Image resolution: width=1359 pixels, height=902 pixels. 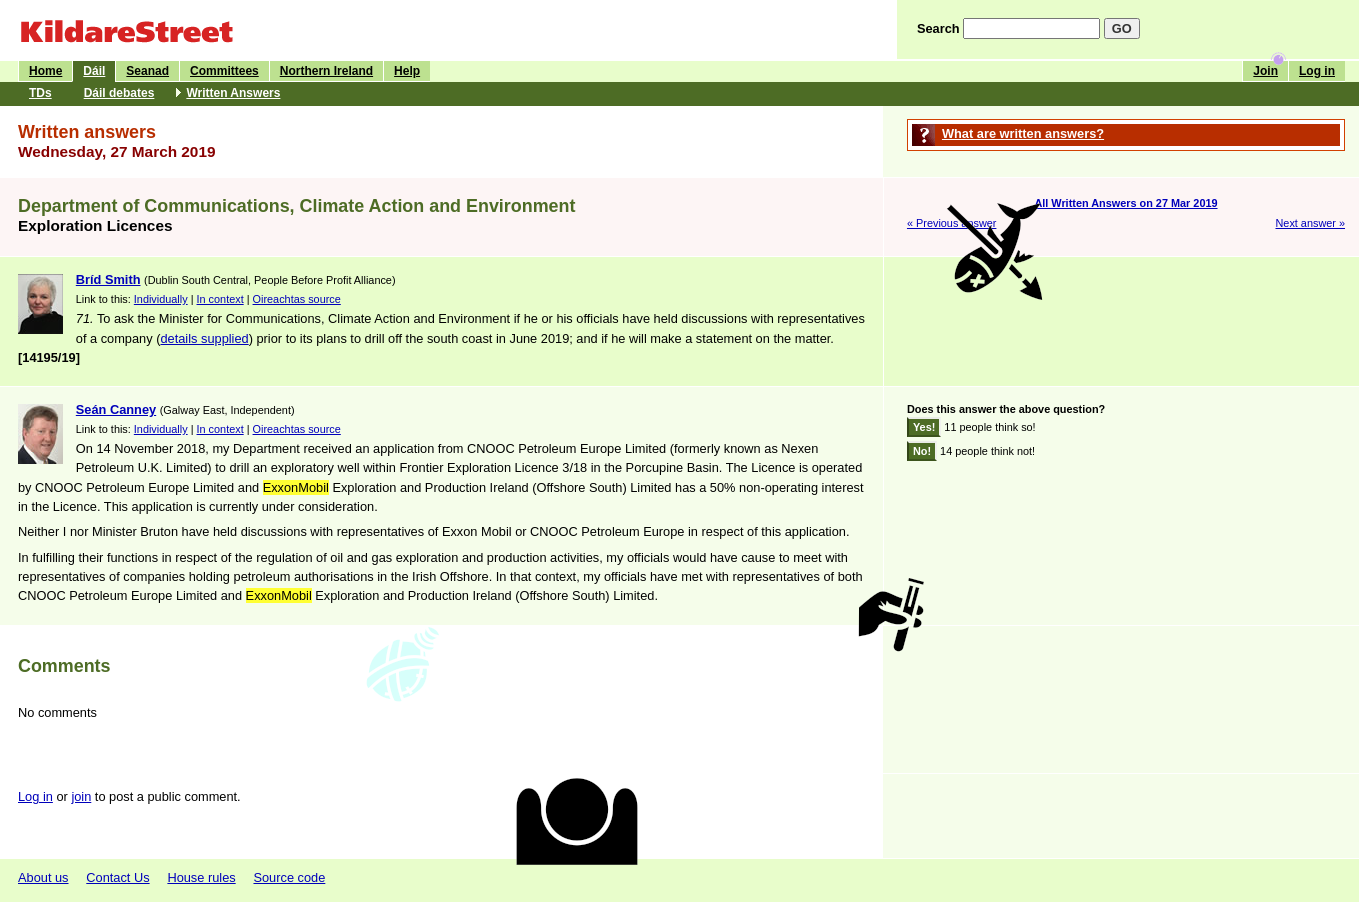 I want to click on ancient egyptian symbol representing the horizon or sunrise, so click(x=577, y=817).